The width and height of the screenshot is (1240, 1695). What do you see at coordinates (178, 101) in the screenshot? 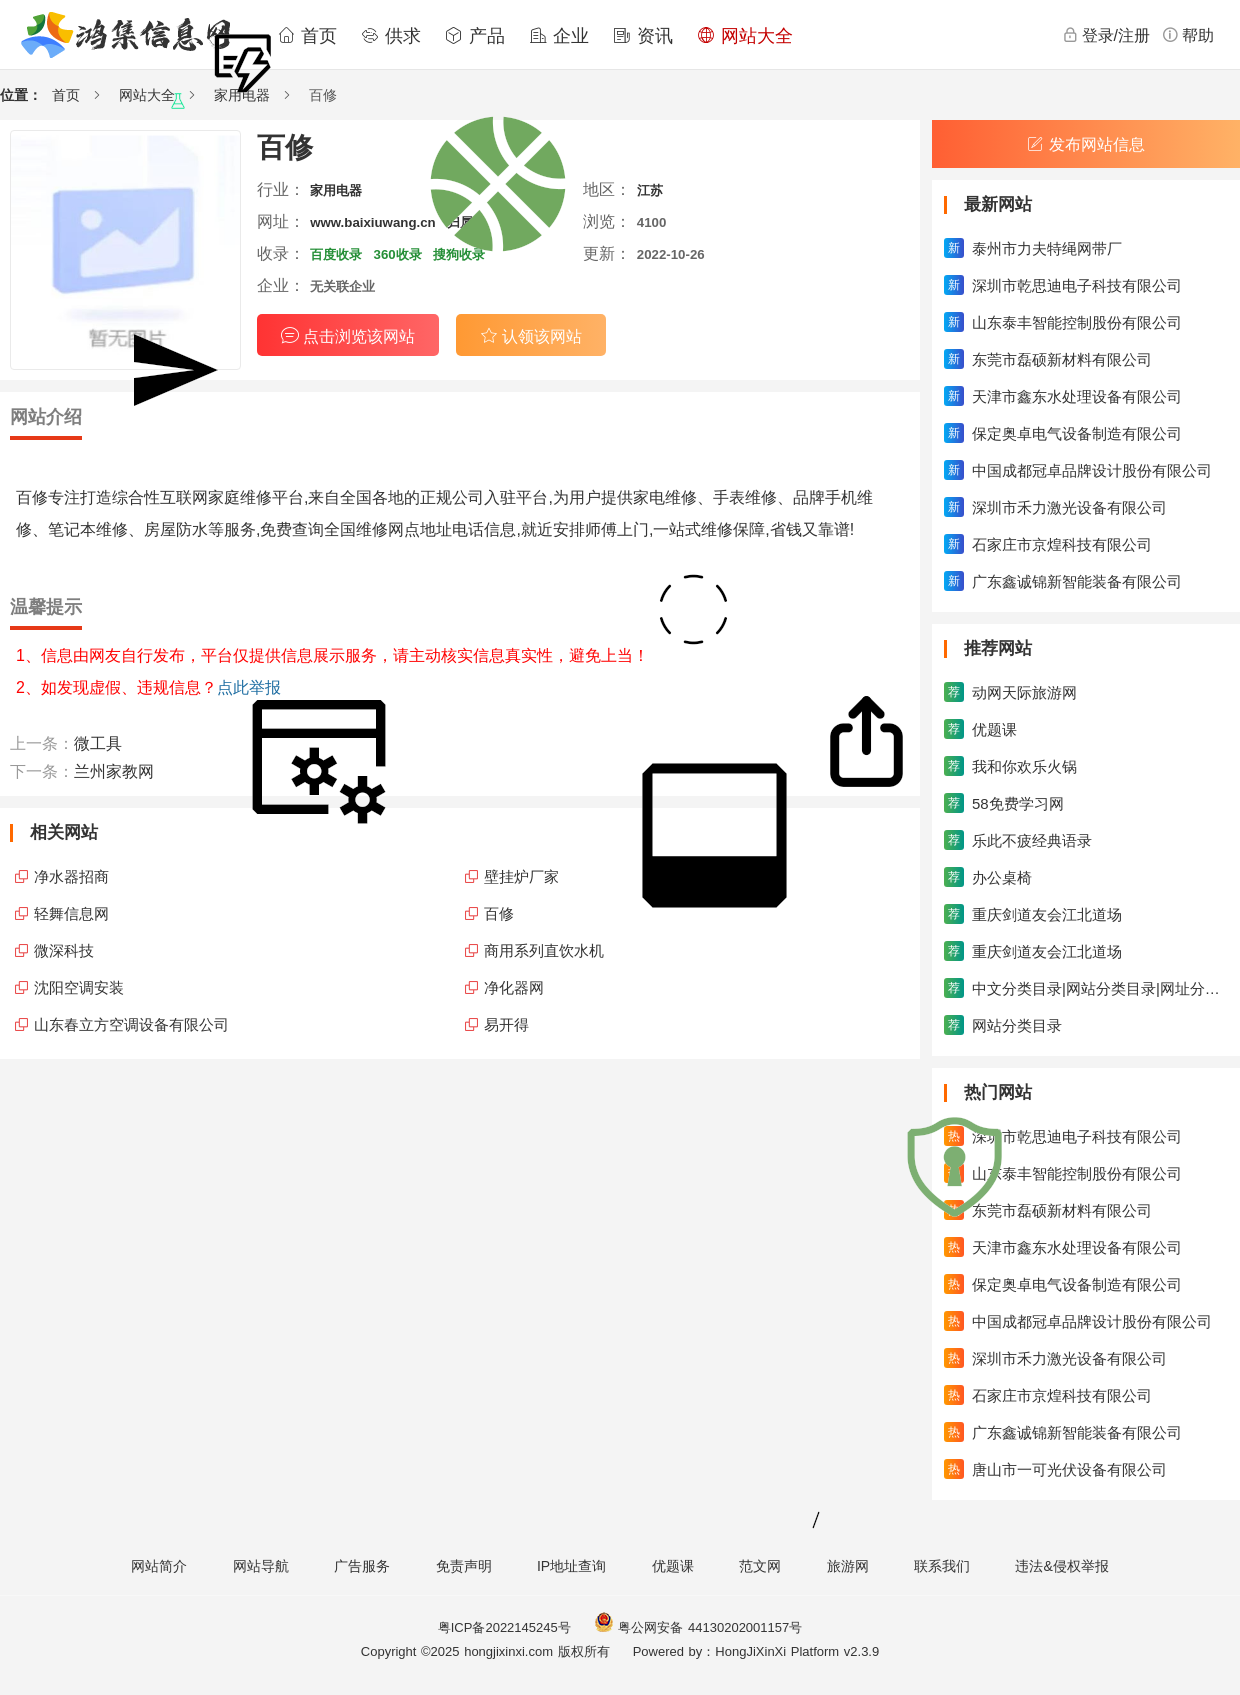
I see `access experimental or beta features` at bounding box center [178, 101].